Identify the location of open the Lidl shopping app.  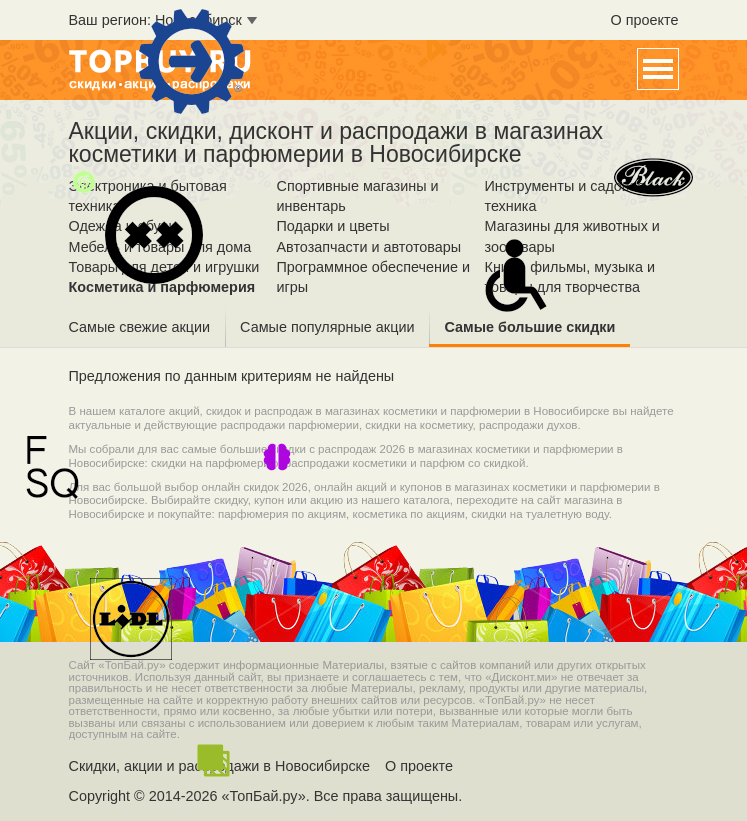
(131, 619).